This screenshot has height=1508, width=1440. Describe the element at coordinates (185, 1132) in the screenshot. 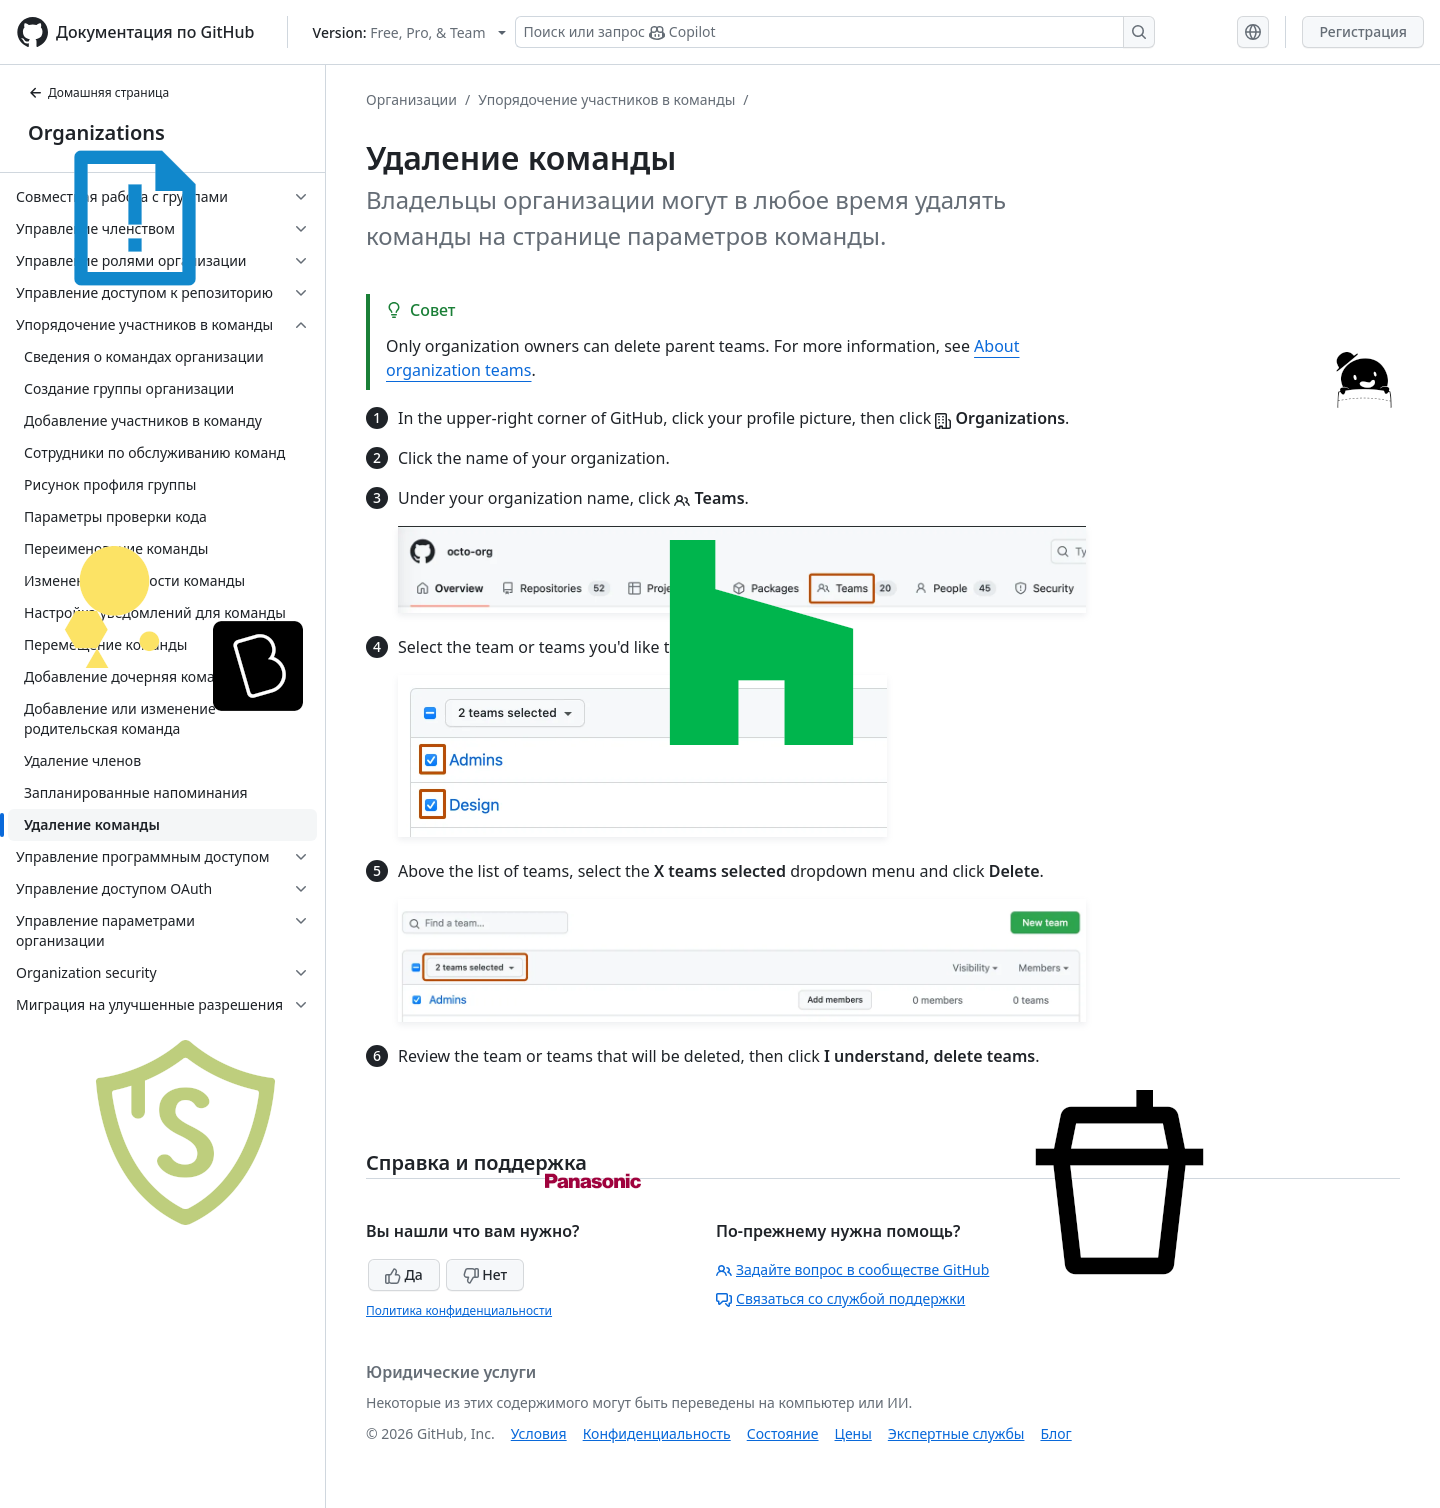

I see `songoda brand logo` at that location.